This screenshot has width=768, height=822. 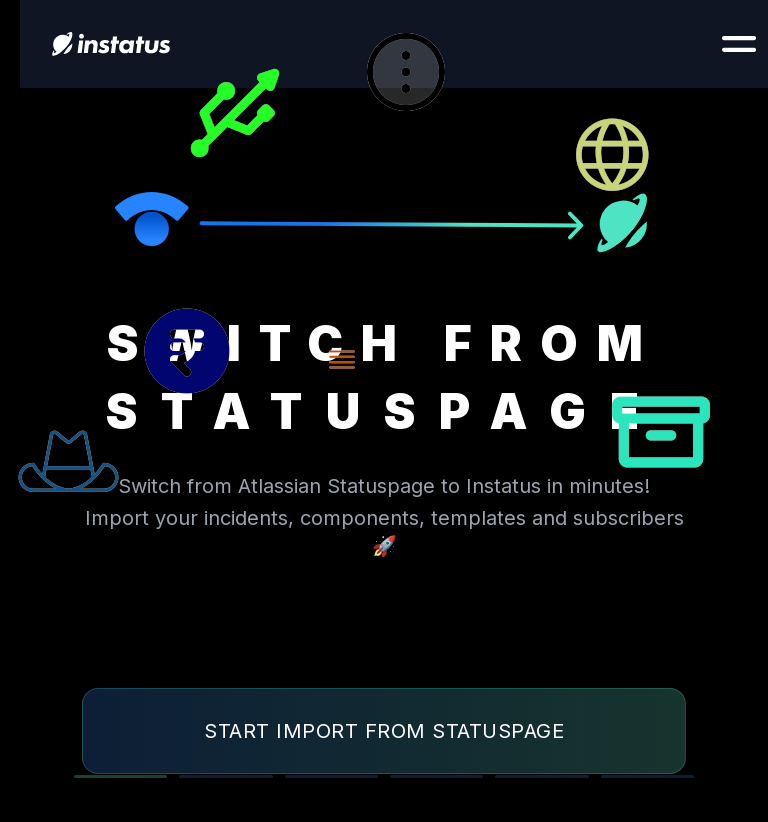 What do you see at coordinates (609, 157) in the screenshot?
I see `access global or web-related settings` at bounding box center [609, 157].